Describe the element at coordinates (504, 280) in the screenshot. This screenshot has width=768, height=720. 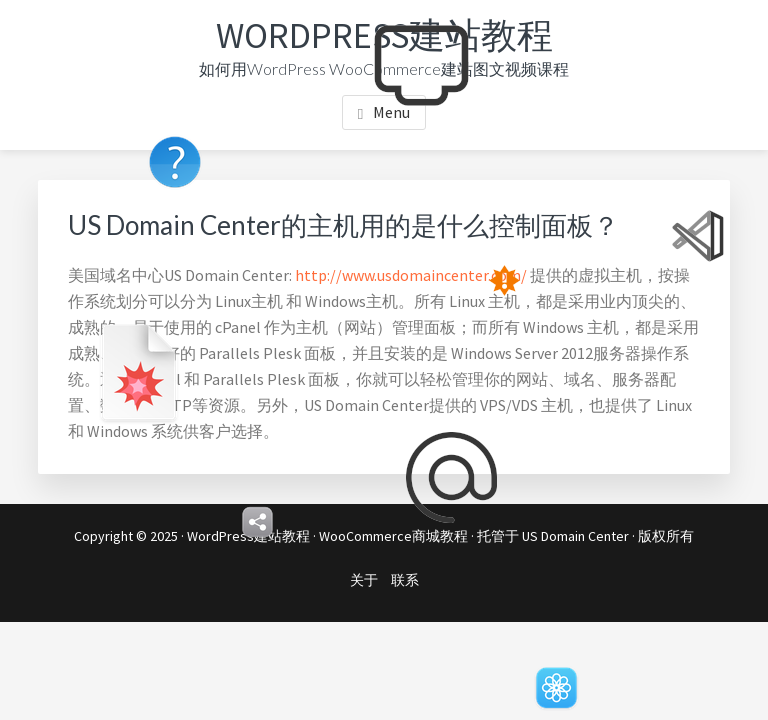
I see `indicates a critical software update is available` at that location.